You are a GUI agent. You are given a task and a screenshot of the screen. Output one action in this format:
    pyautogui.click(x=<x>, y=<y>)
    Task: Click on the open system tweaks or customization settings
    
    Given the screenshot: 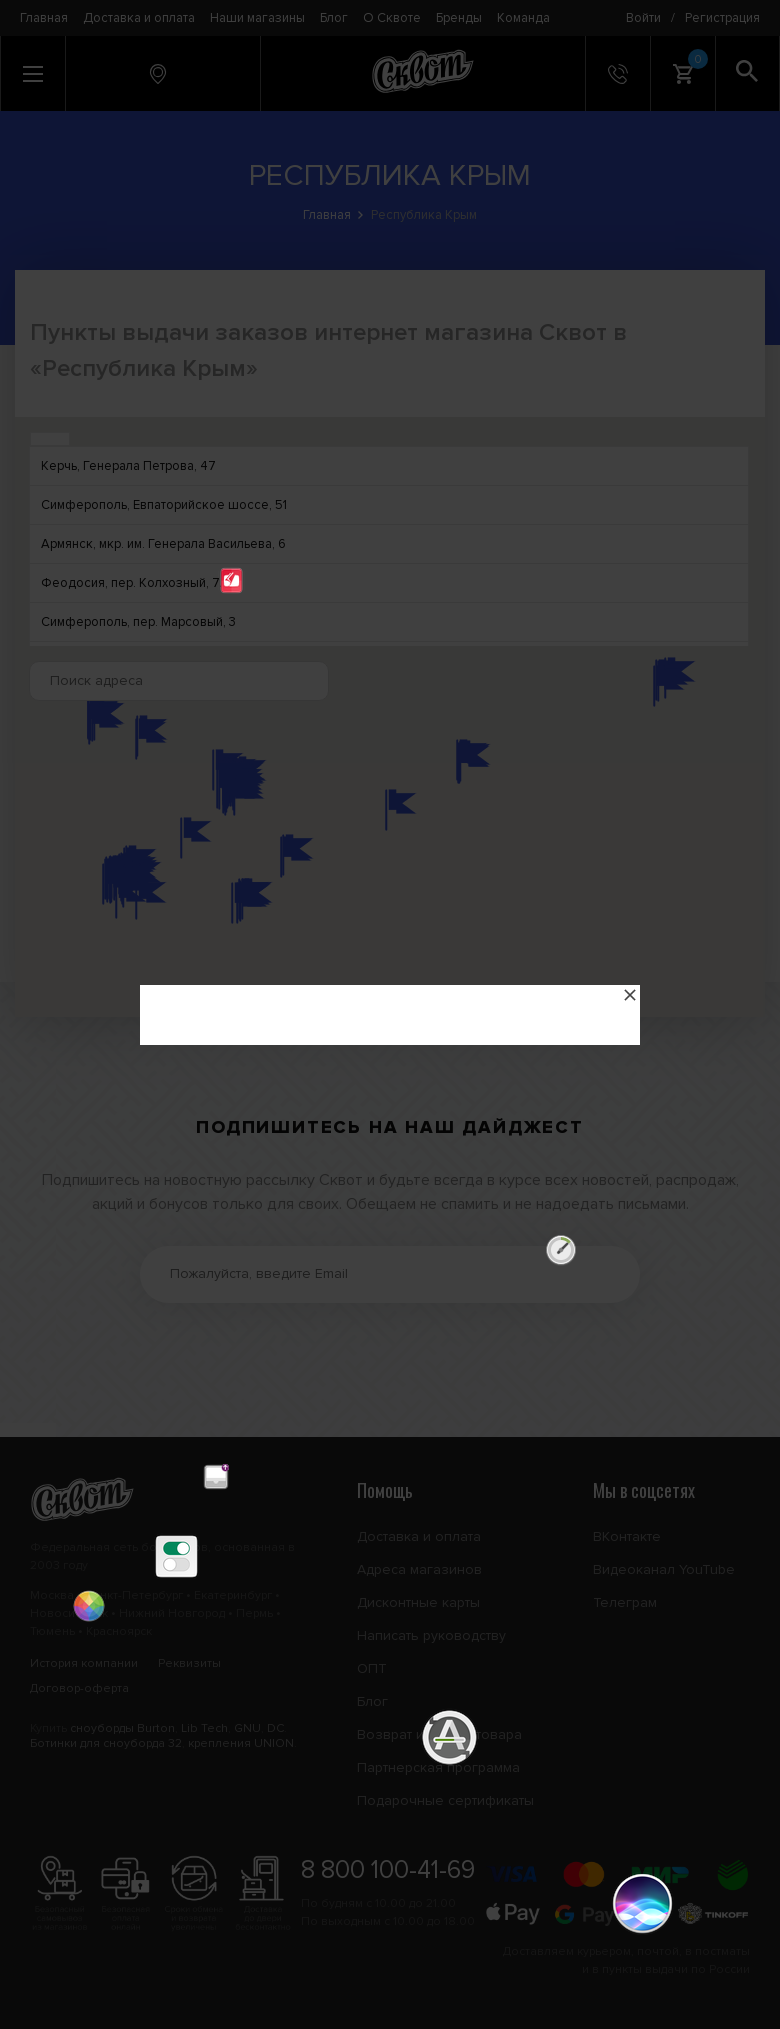 What is the action you would take?
    pyautogui.click(x=176, y=1556)
    